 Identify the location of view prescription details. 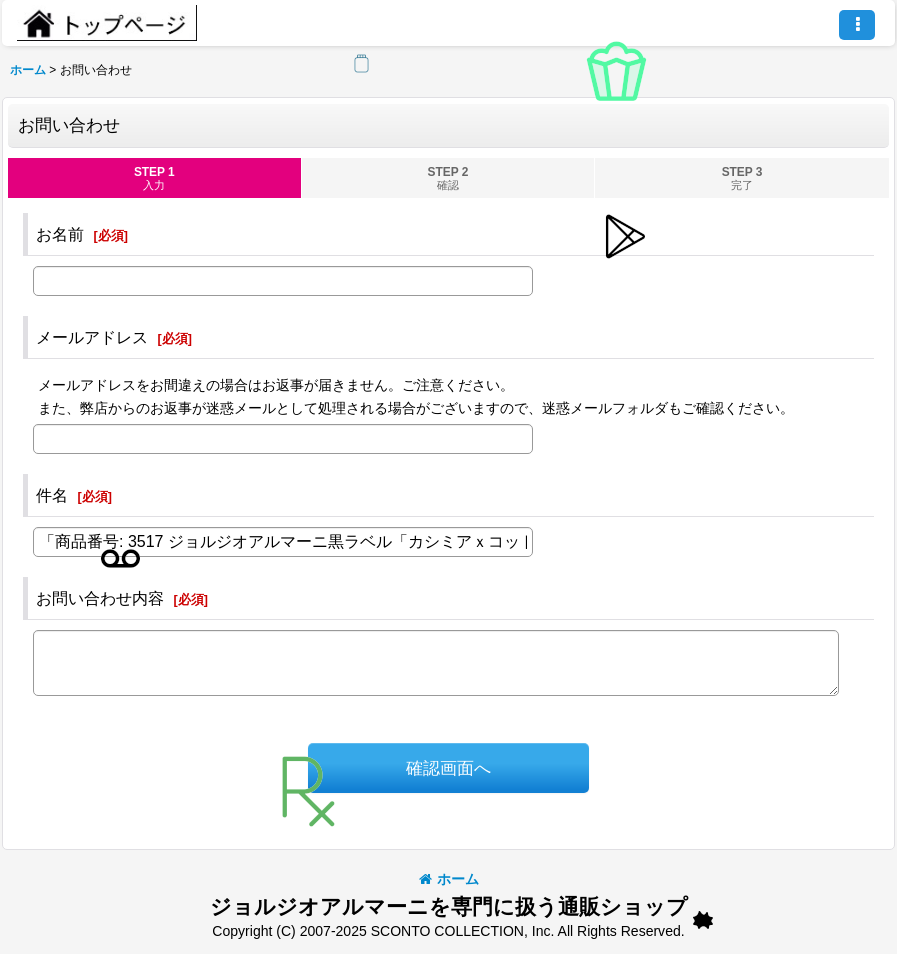
(305, 791).